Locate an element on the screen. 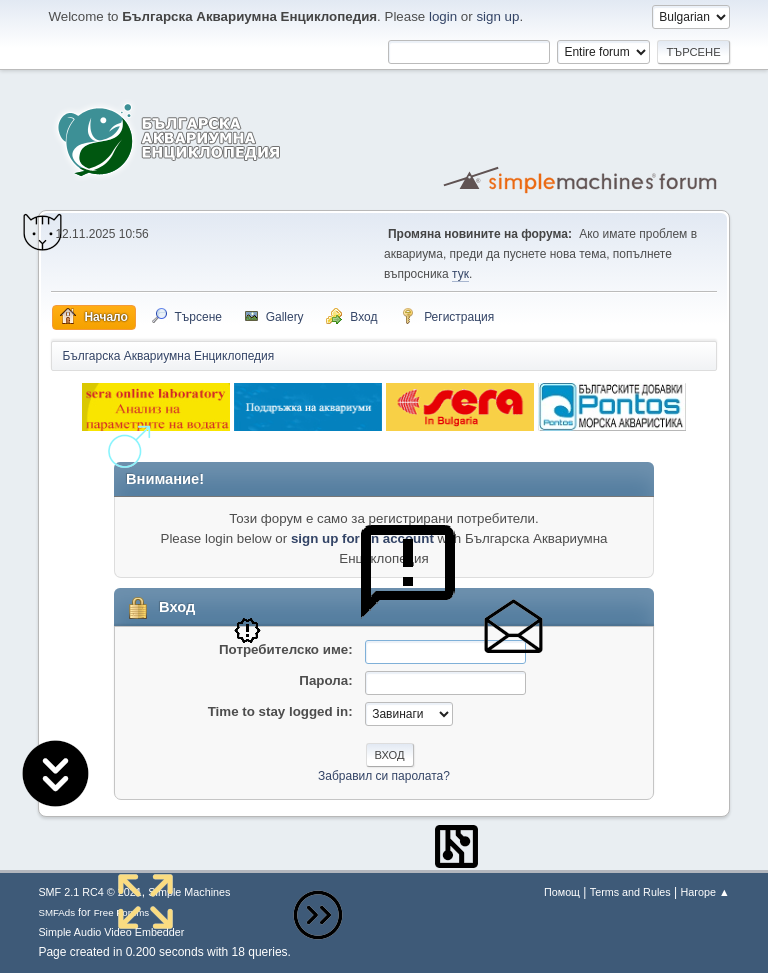 The width and height of the screenshot is (768, 973). expand to fullscreen mode is located at coordinates (145, 901).